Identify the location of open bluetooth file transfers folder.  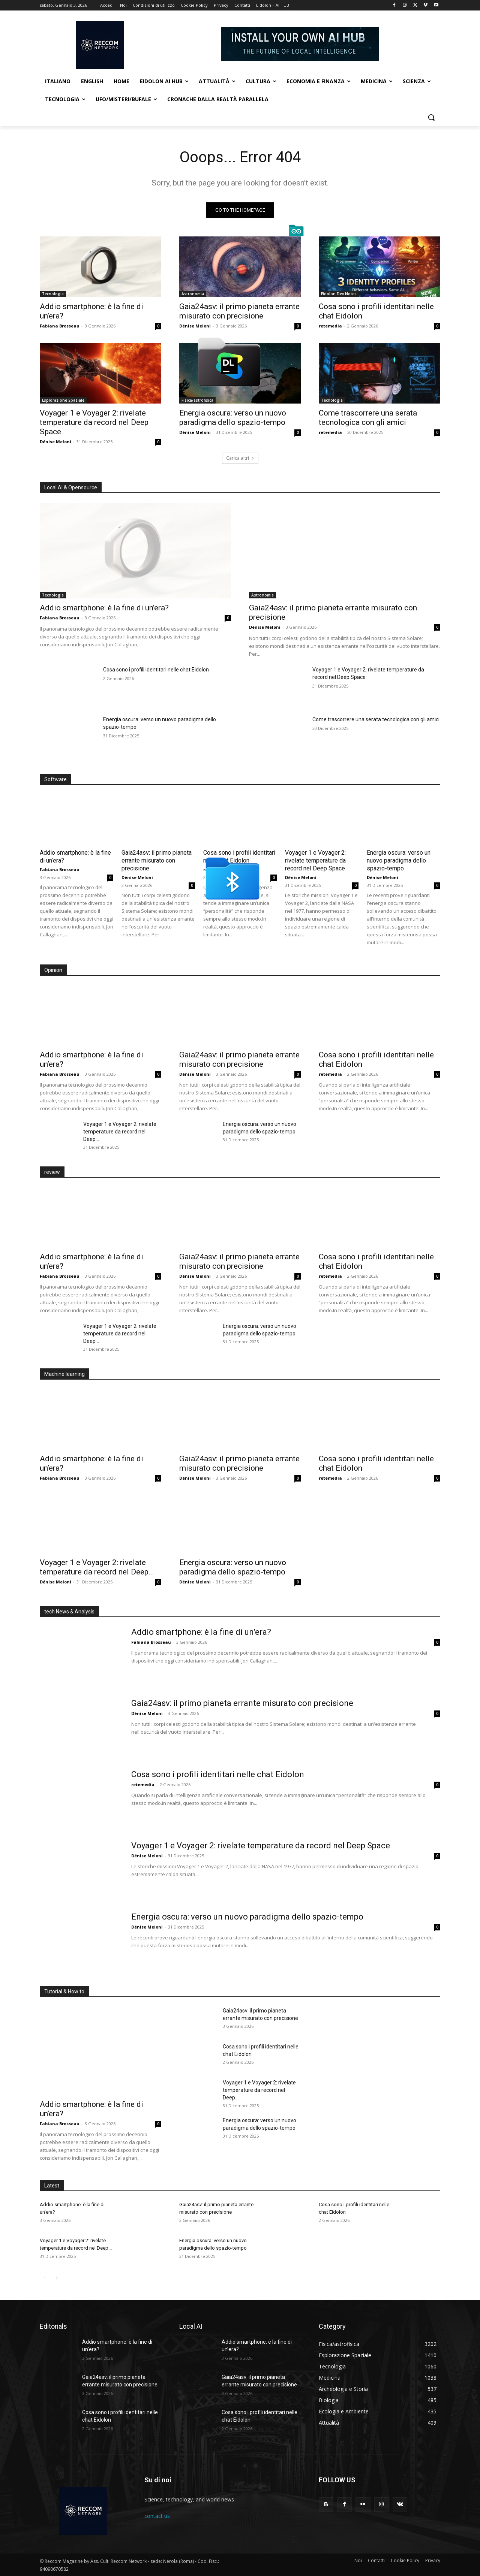
(232, 880).